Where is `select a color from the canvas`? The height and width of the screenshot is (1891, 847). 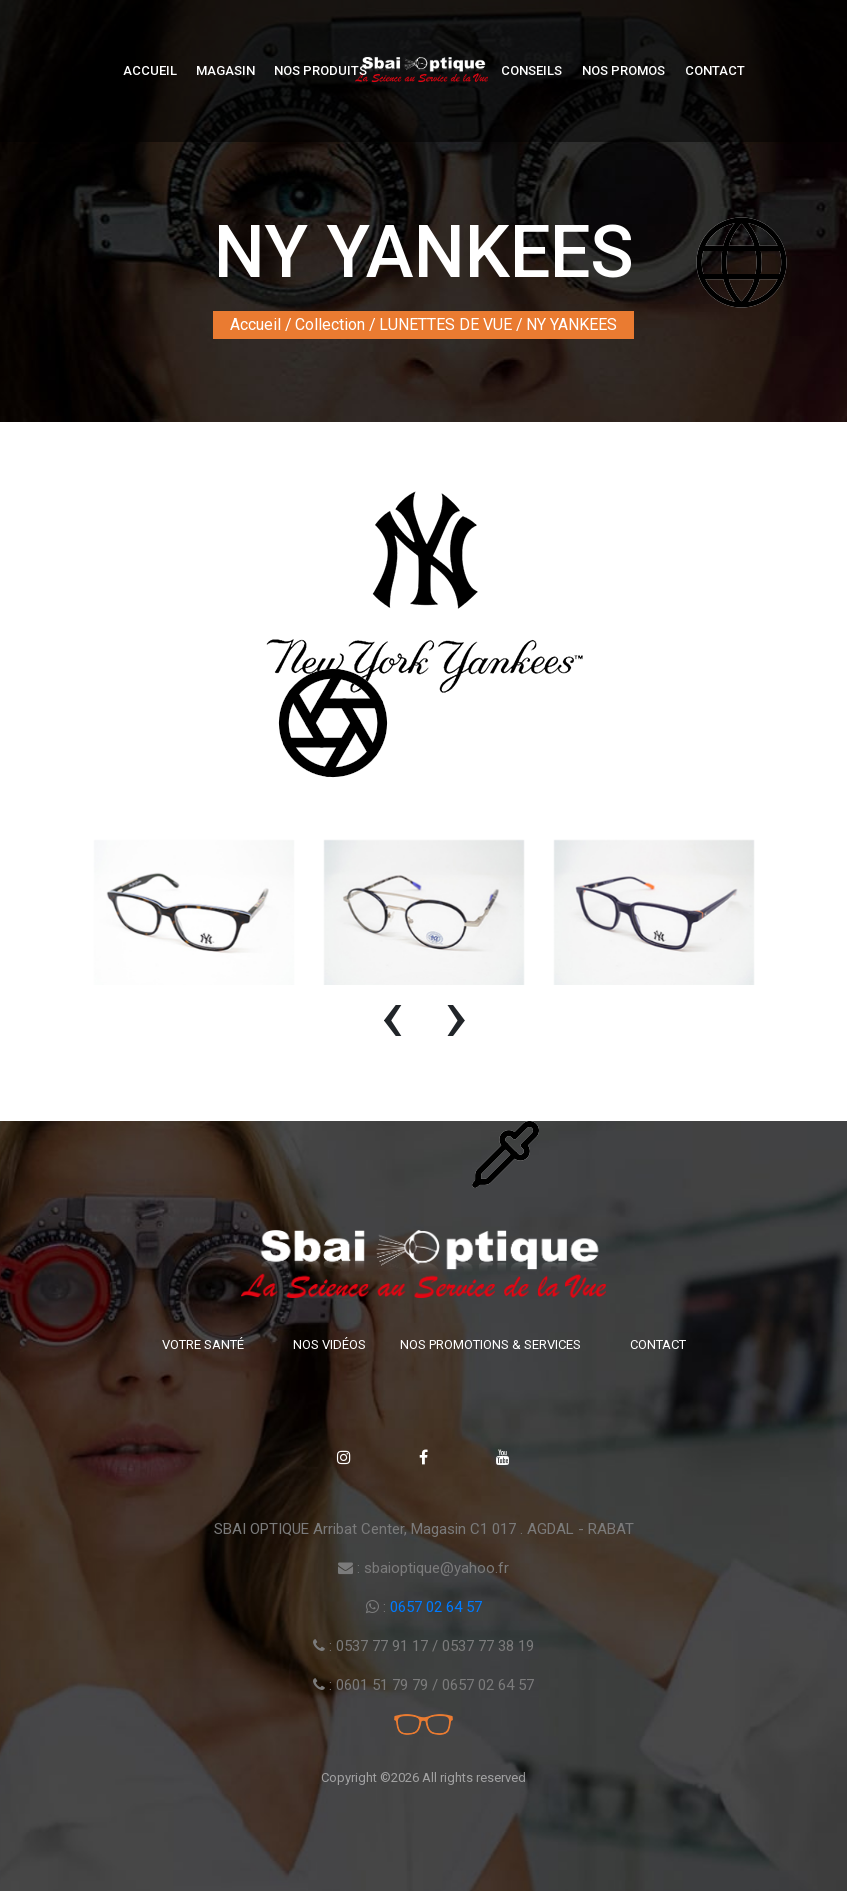 select a color from the canvas is located at coordinates (505, 1154).